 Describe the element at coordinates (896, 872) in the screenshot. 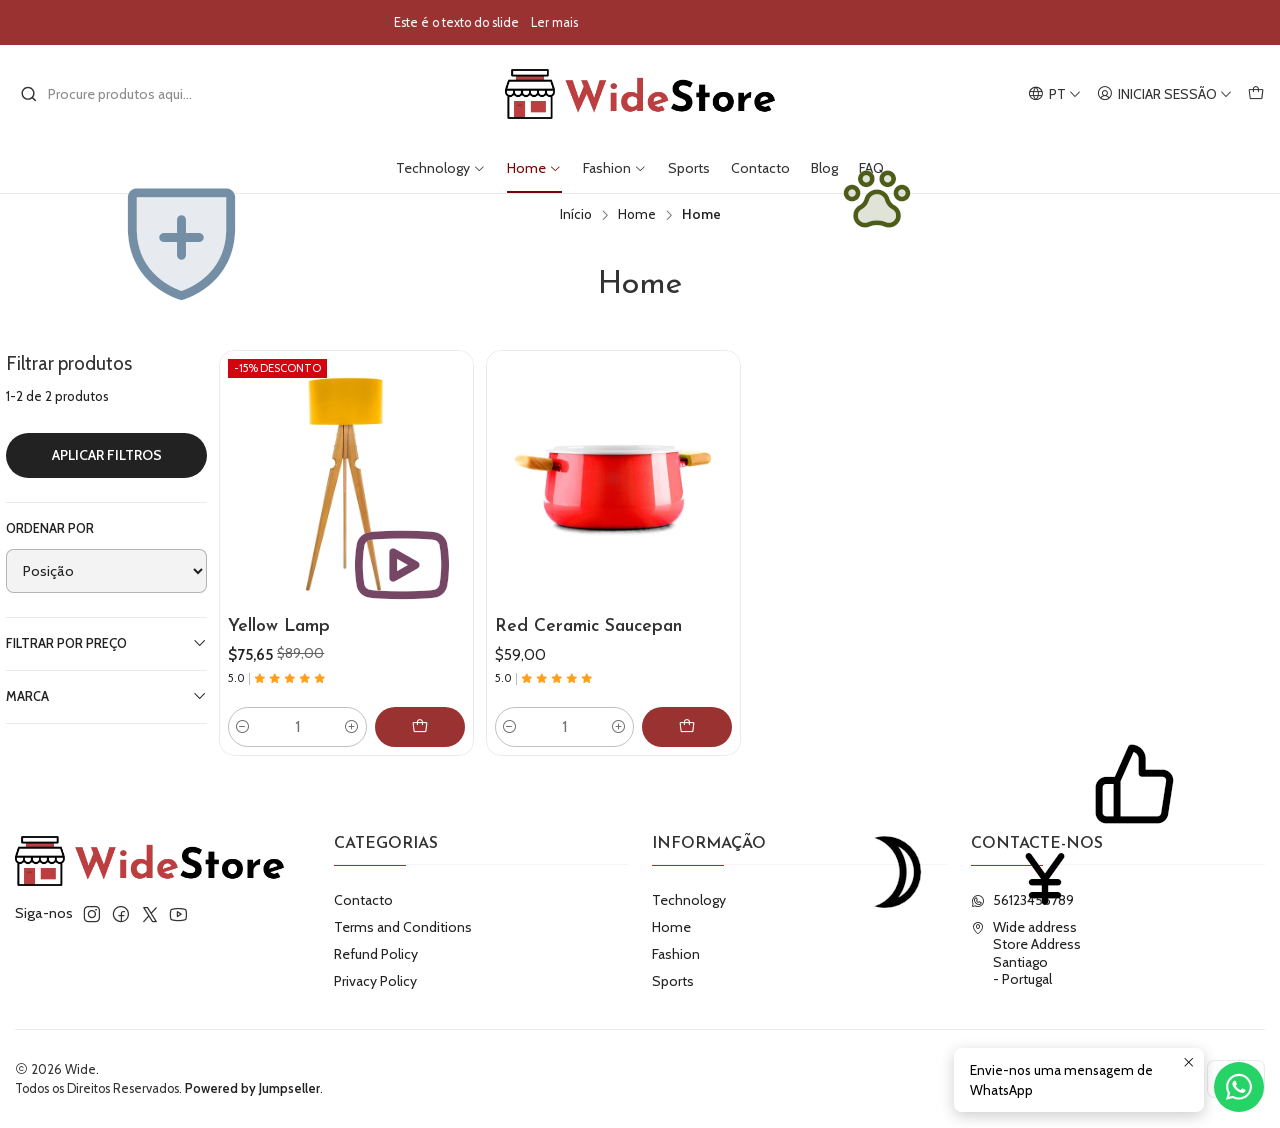

I see `toggle dark mode or night theme` at that location.